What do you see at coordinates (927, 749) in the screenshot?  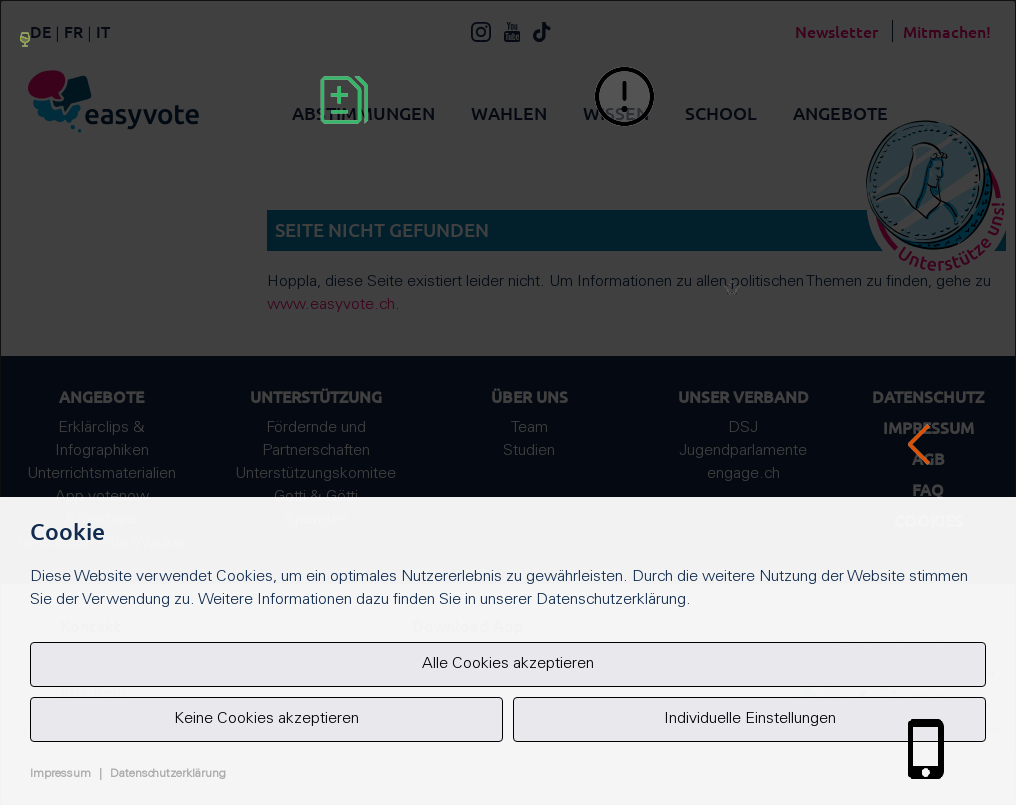 I see `indicates mobile device or smartphone` at bounding box center [927, 749].